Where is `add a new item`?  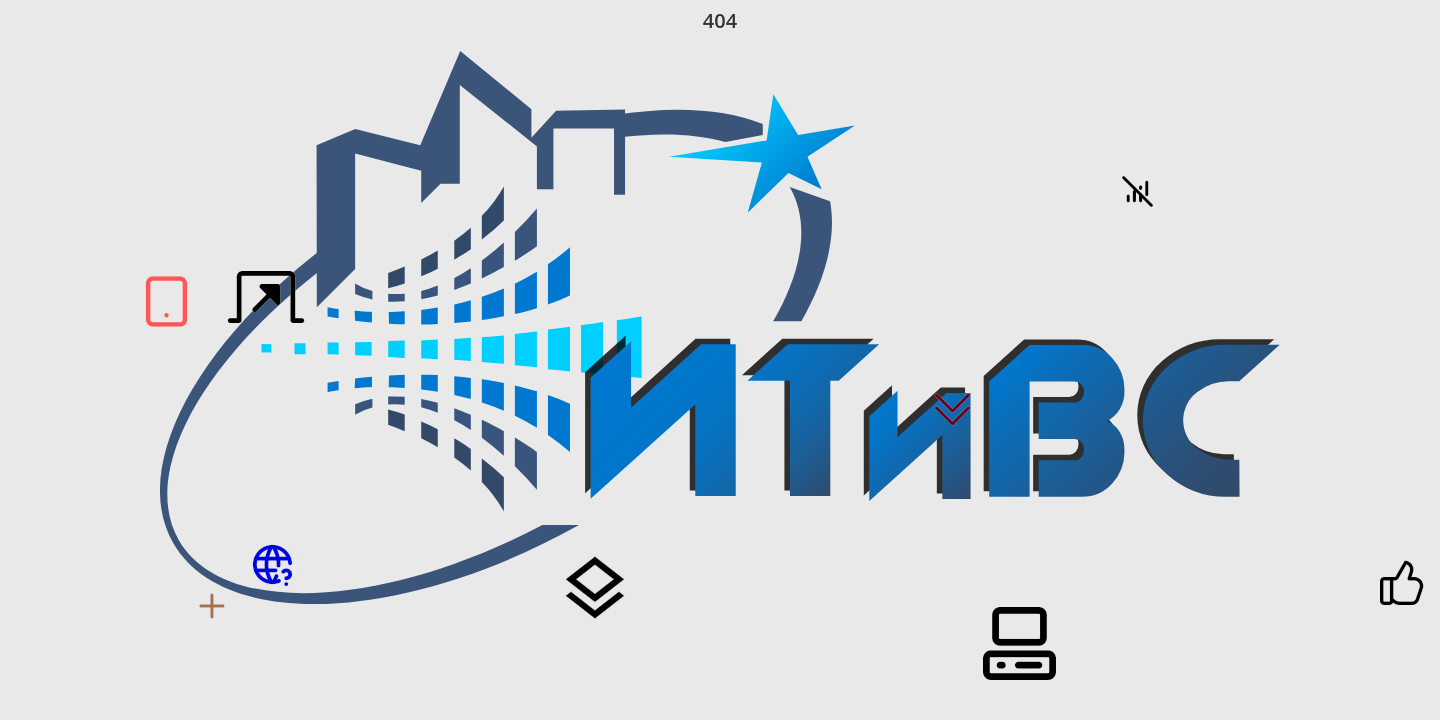
add a new item is located at coordinates (212, 606).